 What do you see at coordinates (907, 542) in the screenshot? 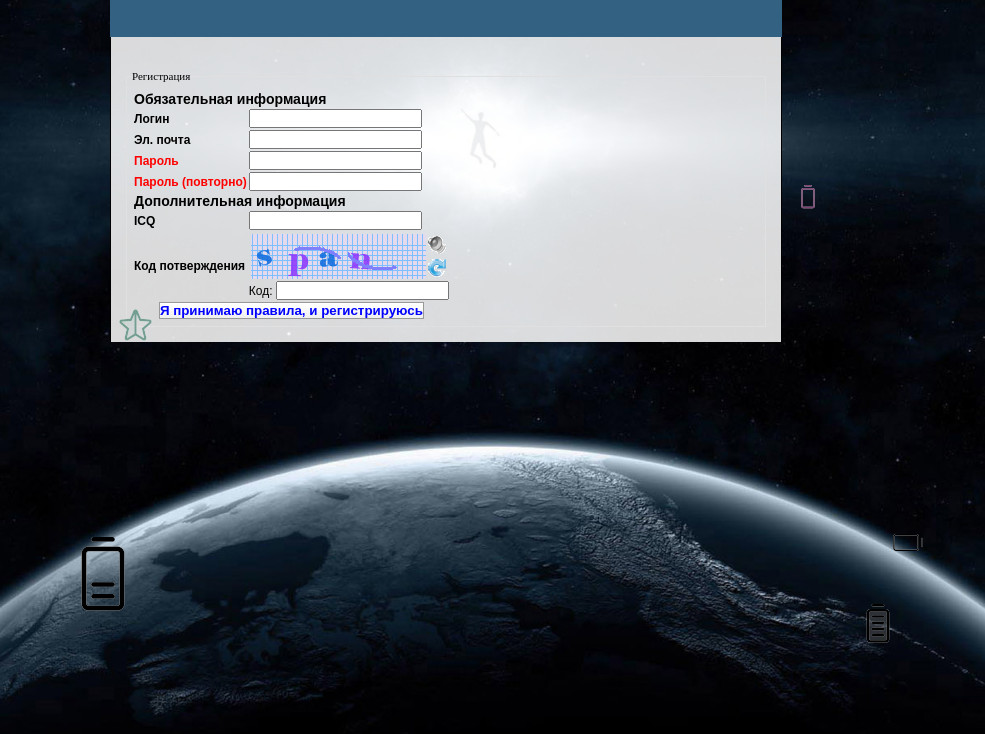
I see `indicates battery is empty or depleted` at bounding box center [907, 542].